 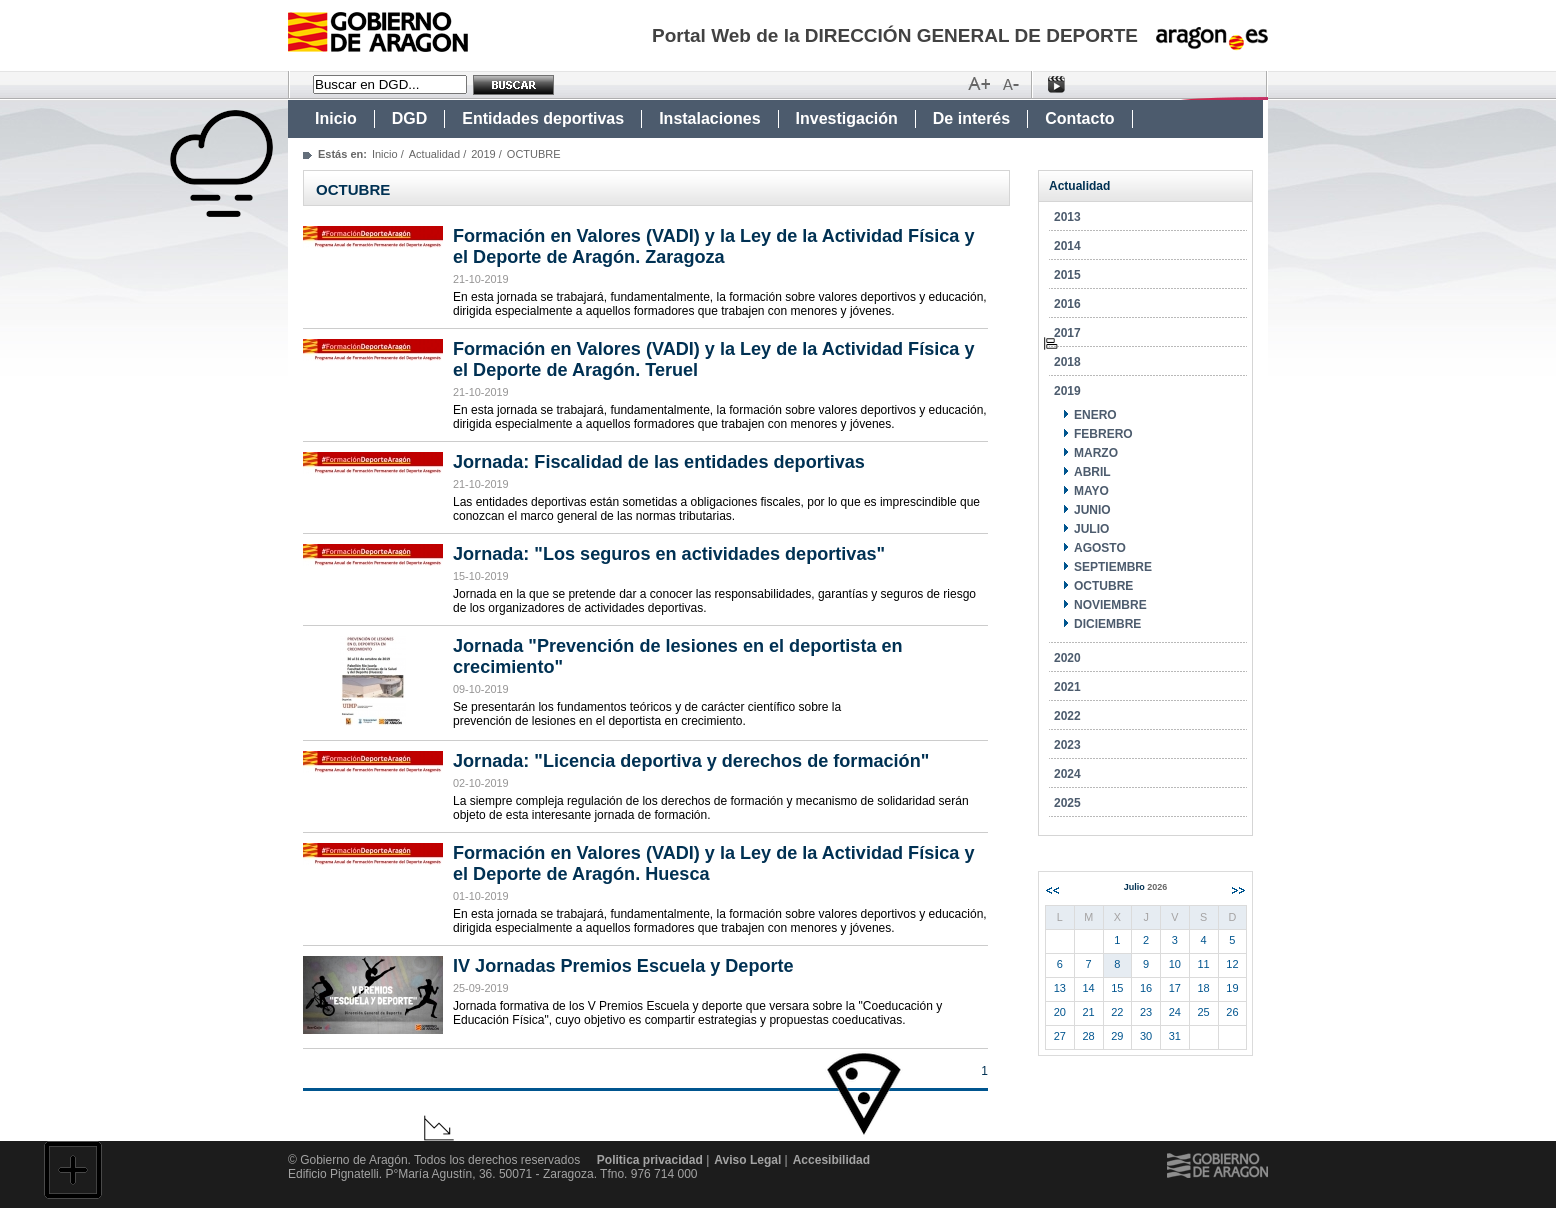 I want to click on indicates foggy weather conditions, so click(x=221, y=161).